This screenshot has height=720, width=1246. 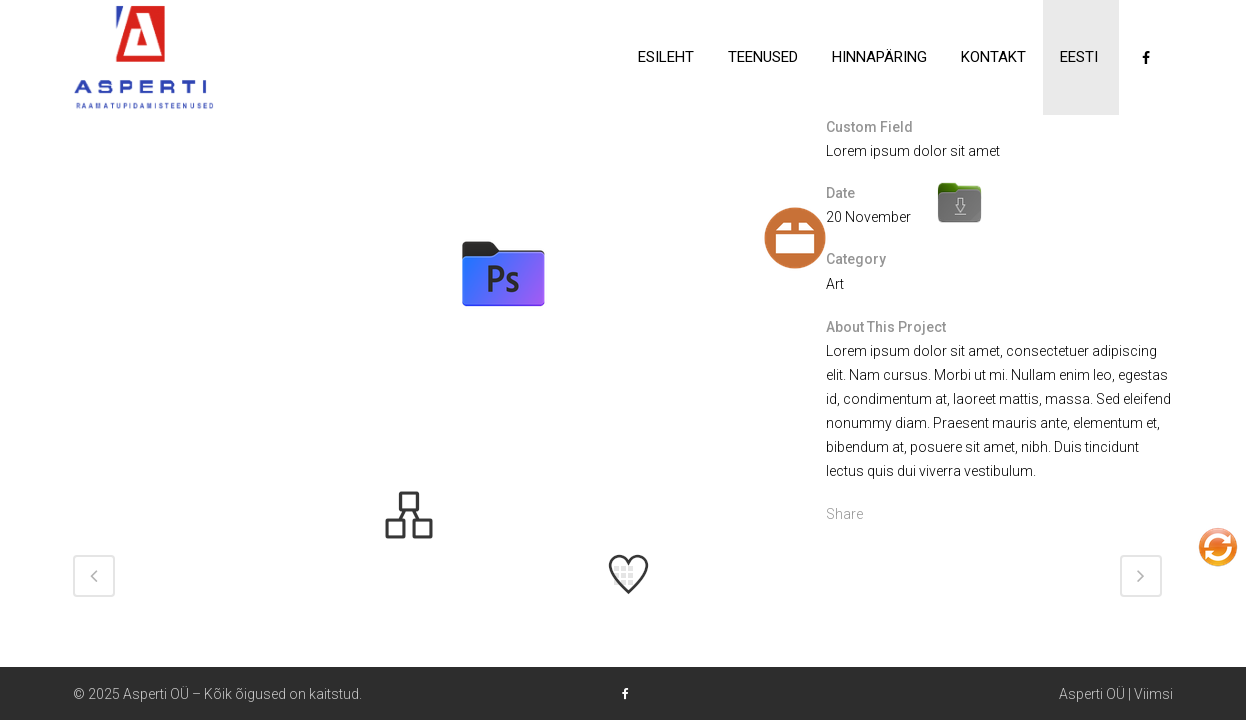 I want to click on sync data across devices, so click(x=1218, y=547).